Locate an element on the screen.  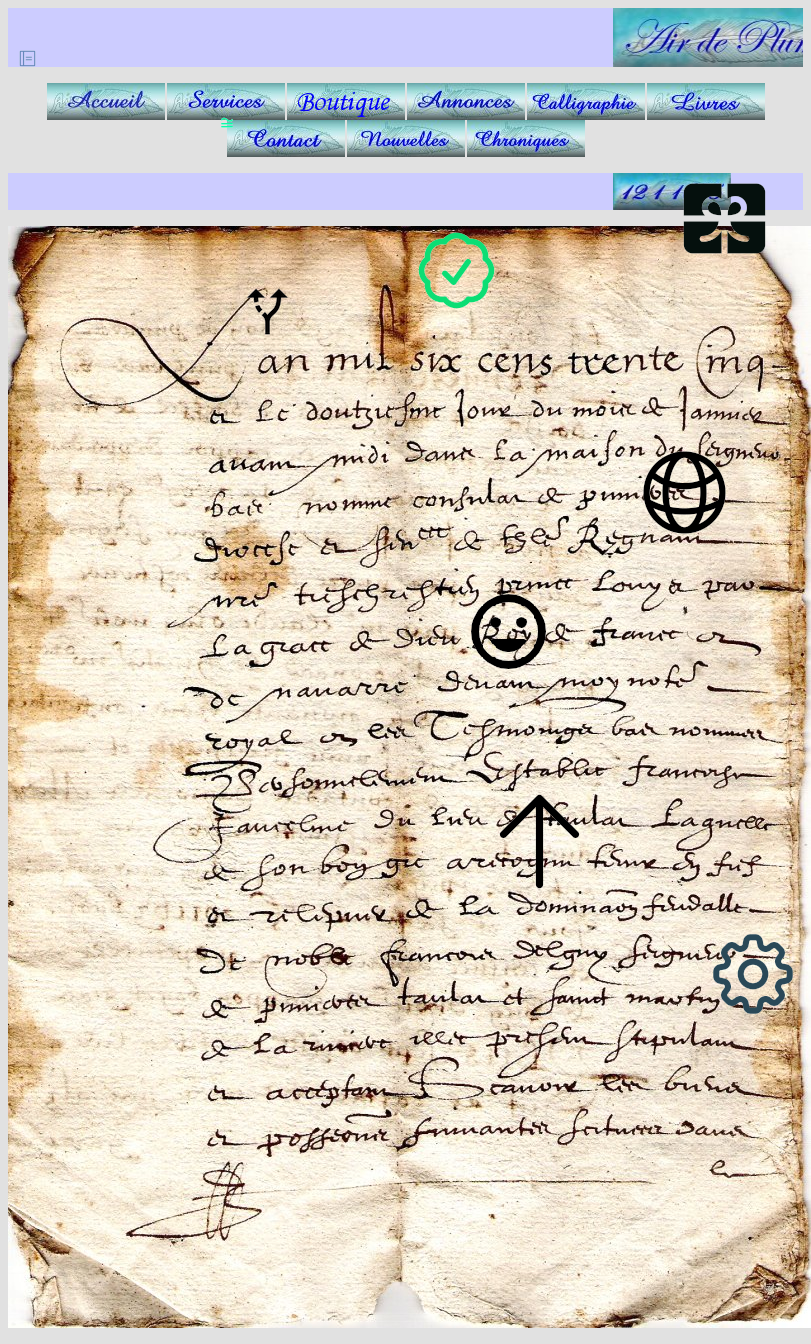
verified account or user badge is located at coordinates (456, 270).